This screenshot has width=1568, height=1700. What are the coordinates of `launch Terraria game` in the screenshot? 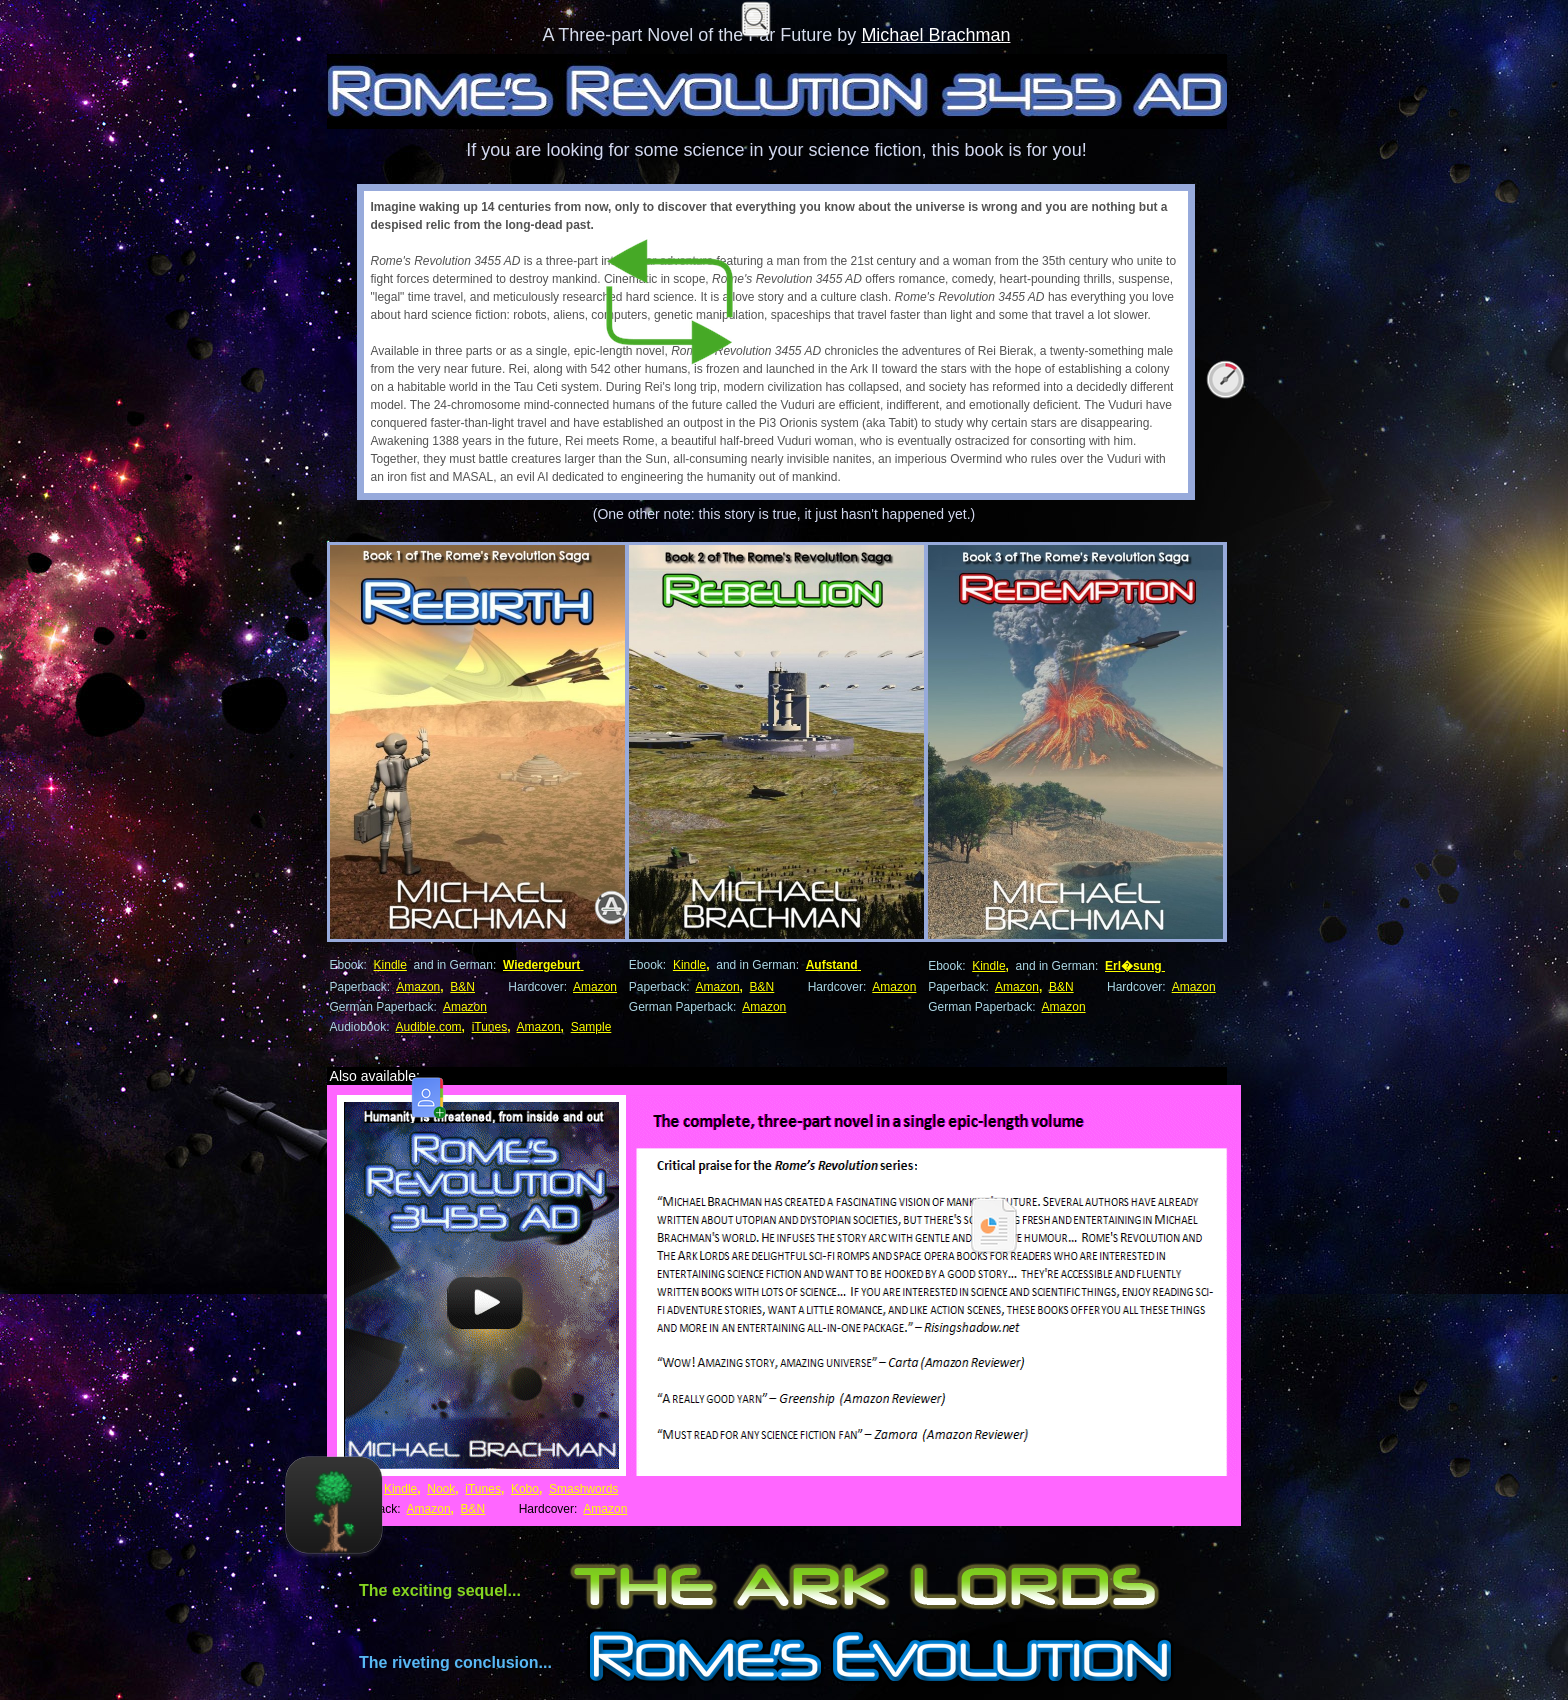 It's located at (334, 1505).